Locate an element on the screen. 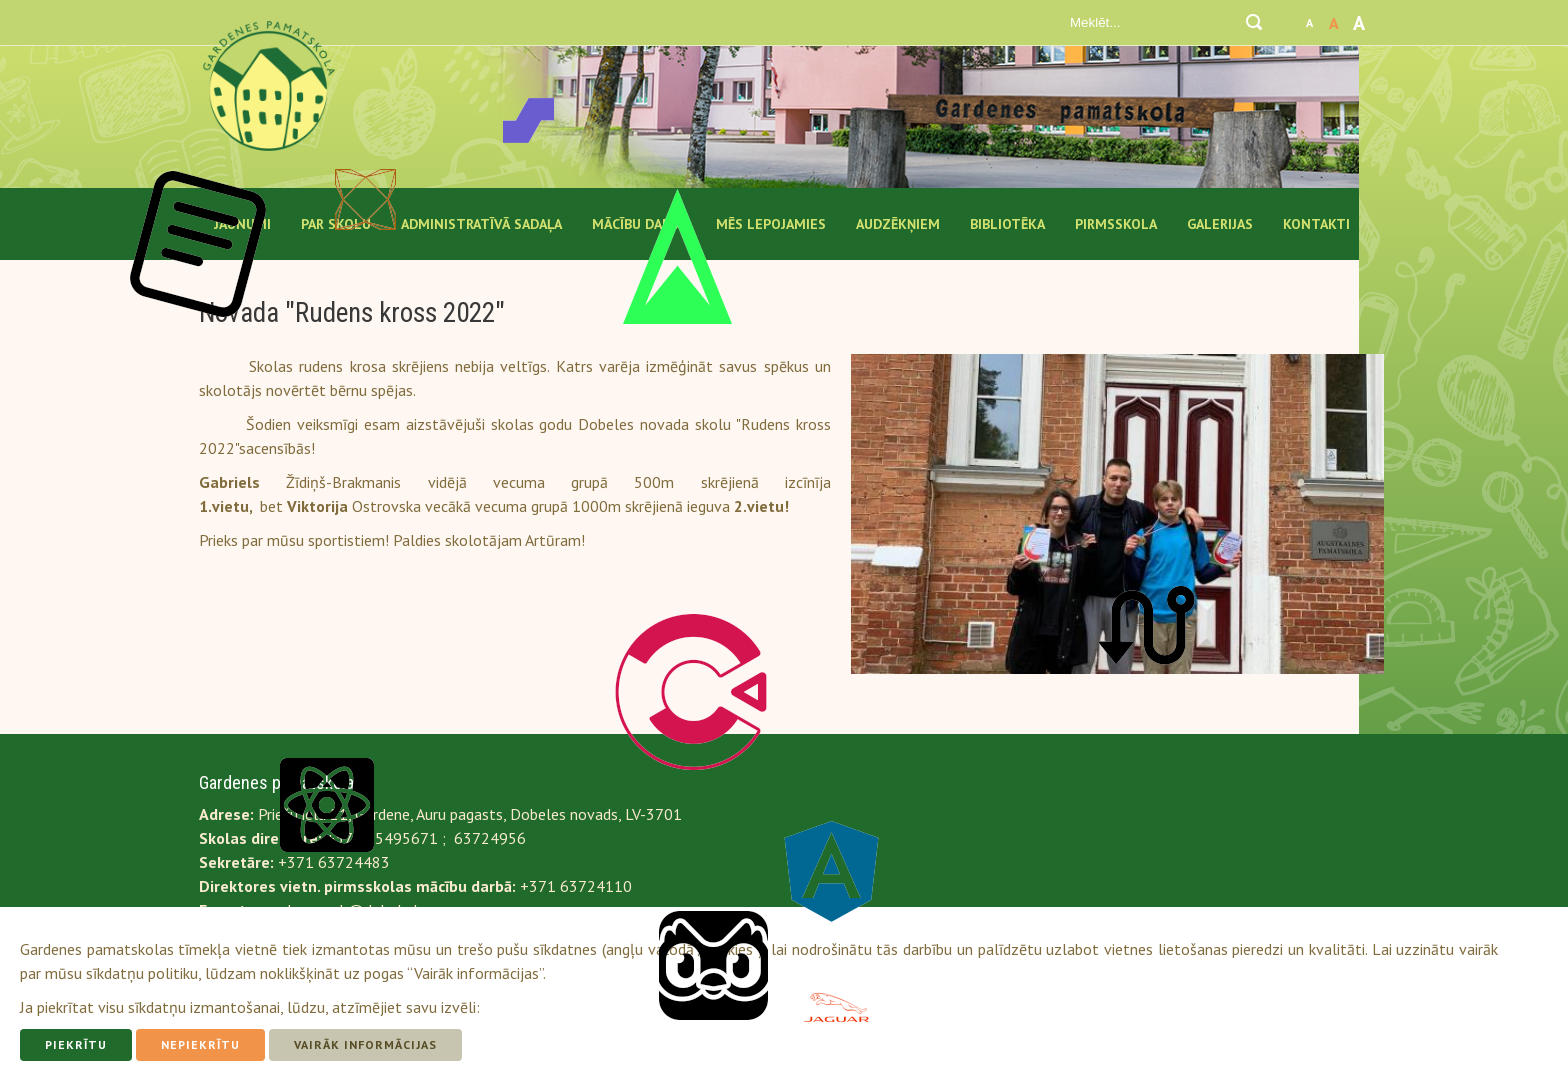  visit protondb website for linux gaming compatibility is located at coordinates (327, 805).